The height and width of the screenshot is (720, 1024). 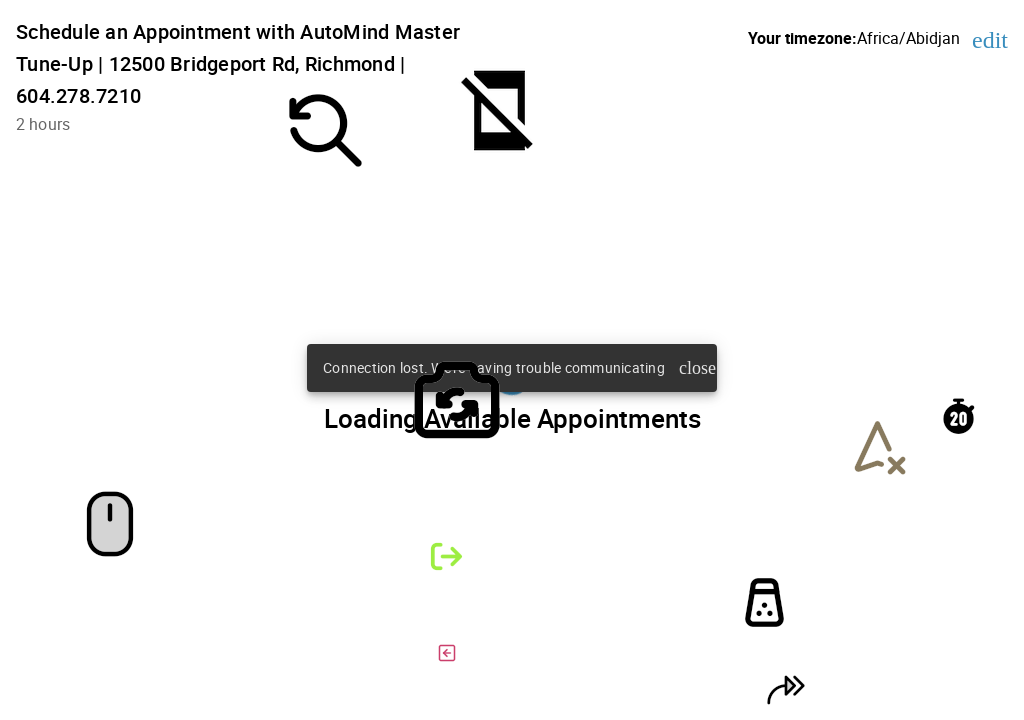 I want to click on switch between front and rear camera, so click(x=457, y=400).